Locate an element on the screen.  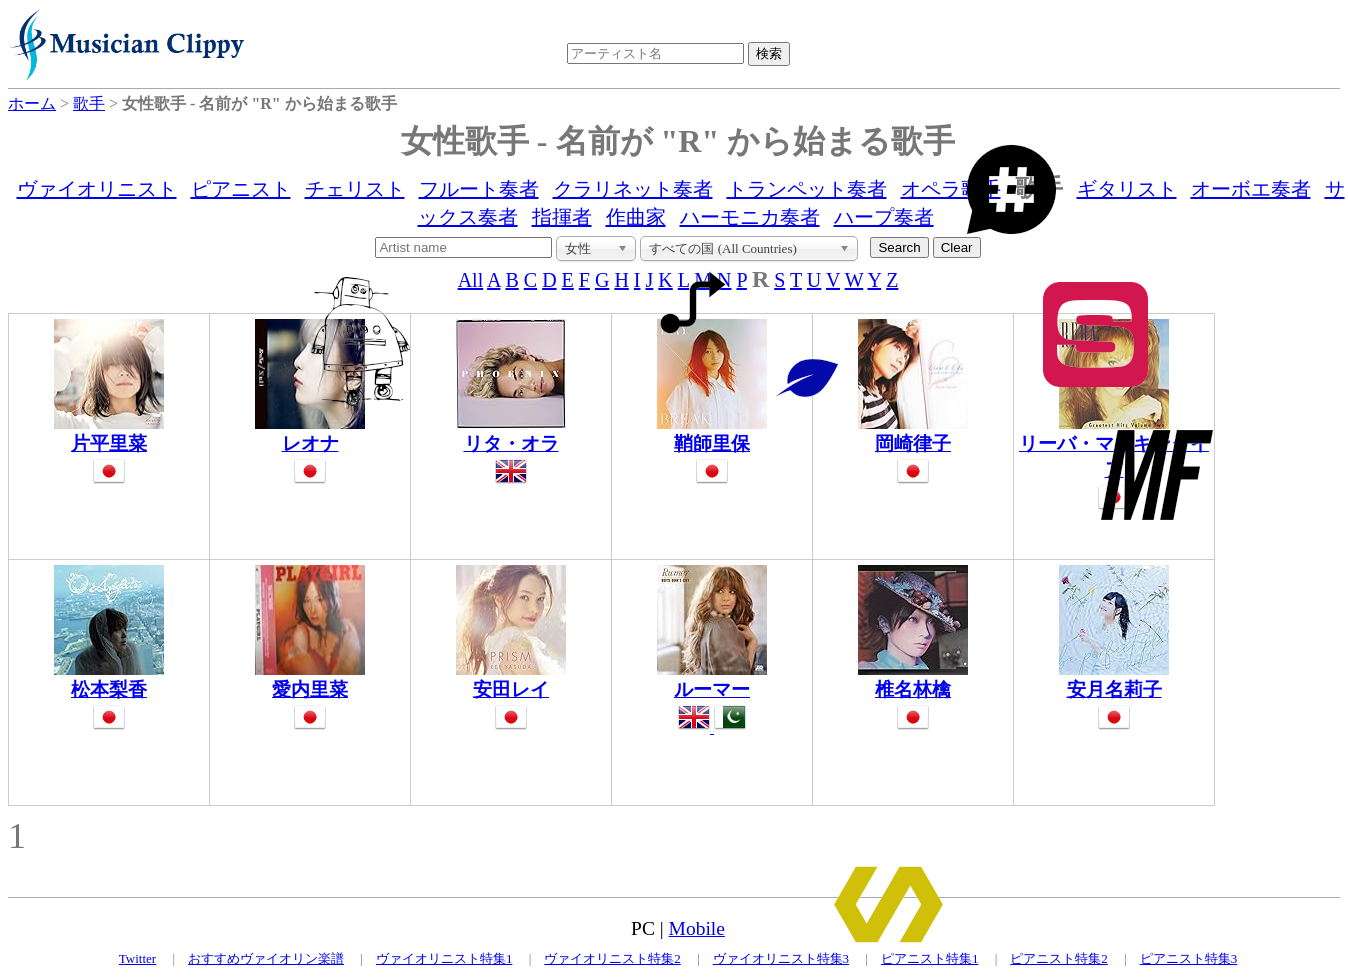
visit MetaFilter community website is located at coordinates (1157, 475).